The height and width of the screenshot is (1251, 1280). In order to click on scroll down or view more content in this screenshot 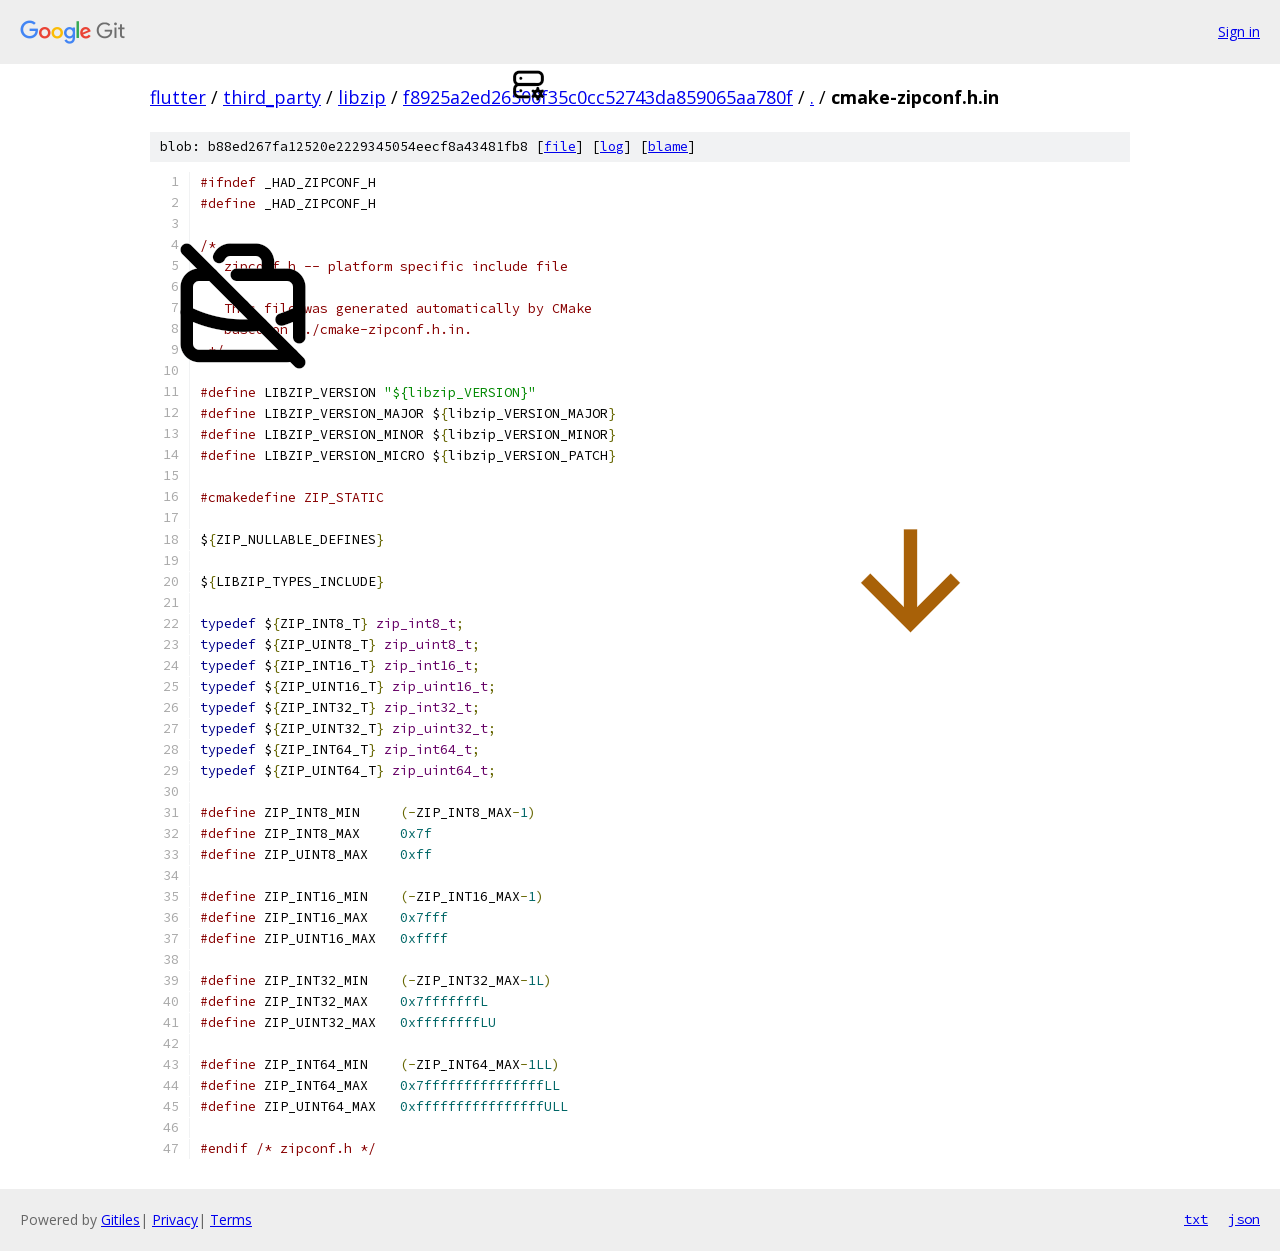, I will do `click(910, 579)`.